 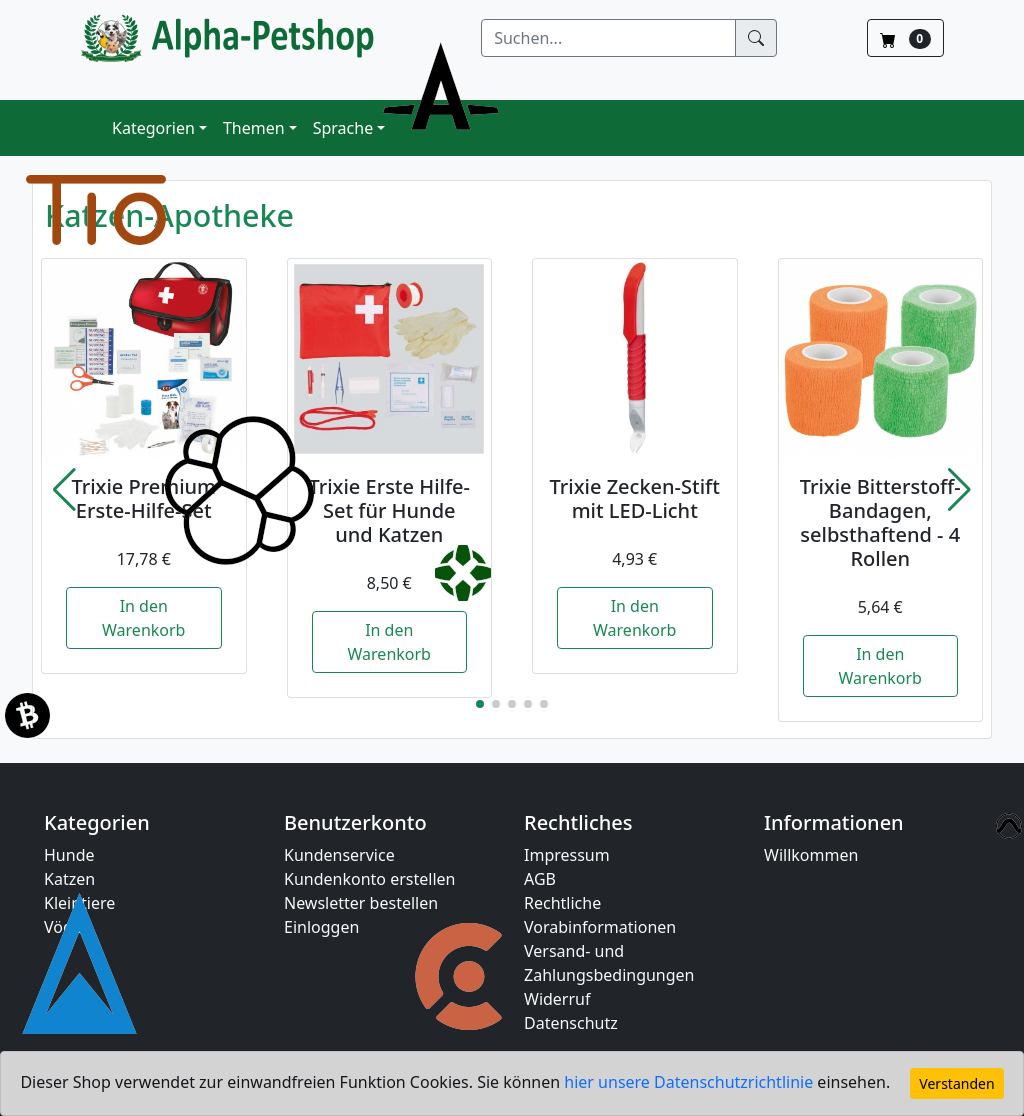 What do you see at coordinates (1009, 826) in the screenshot?
I see `open Pro Tools application` at bounding box center [1009, 826].